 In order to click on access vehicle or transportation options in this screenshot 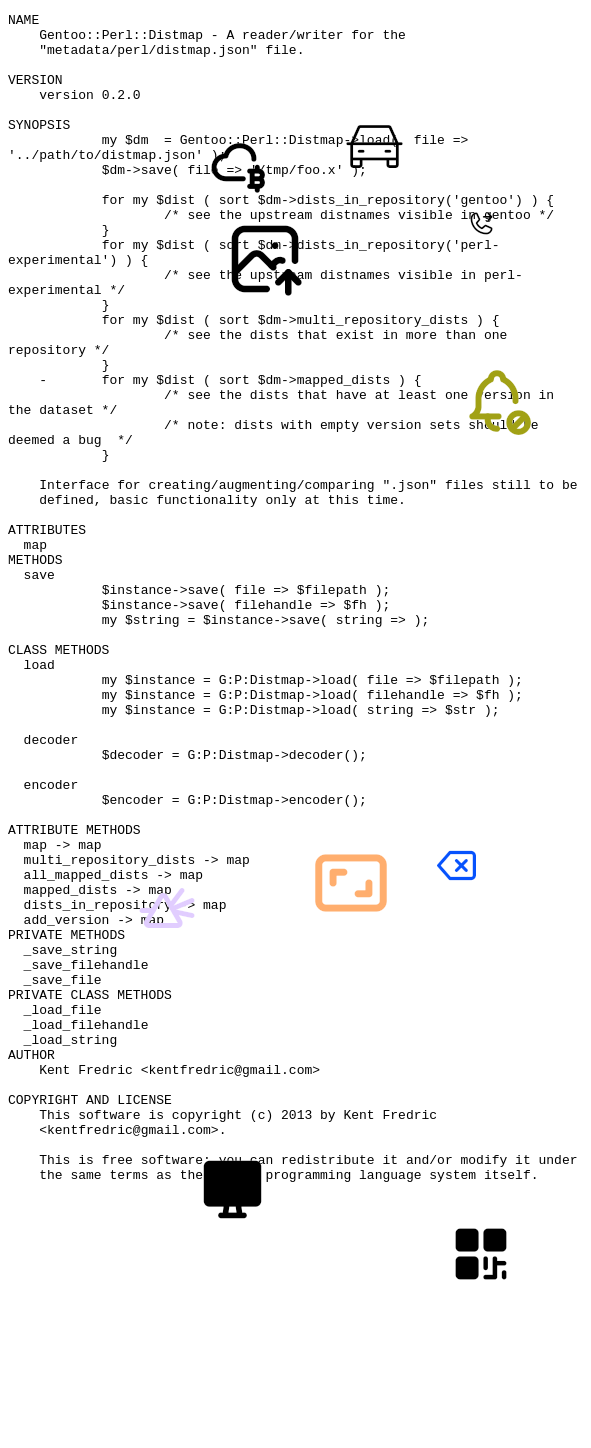, I will do `click(374, 147)`.